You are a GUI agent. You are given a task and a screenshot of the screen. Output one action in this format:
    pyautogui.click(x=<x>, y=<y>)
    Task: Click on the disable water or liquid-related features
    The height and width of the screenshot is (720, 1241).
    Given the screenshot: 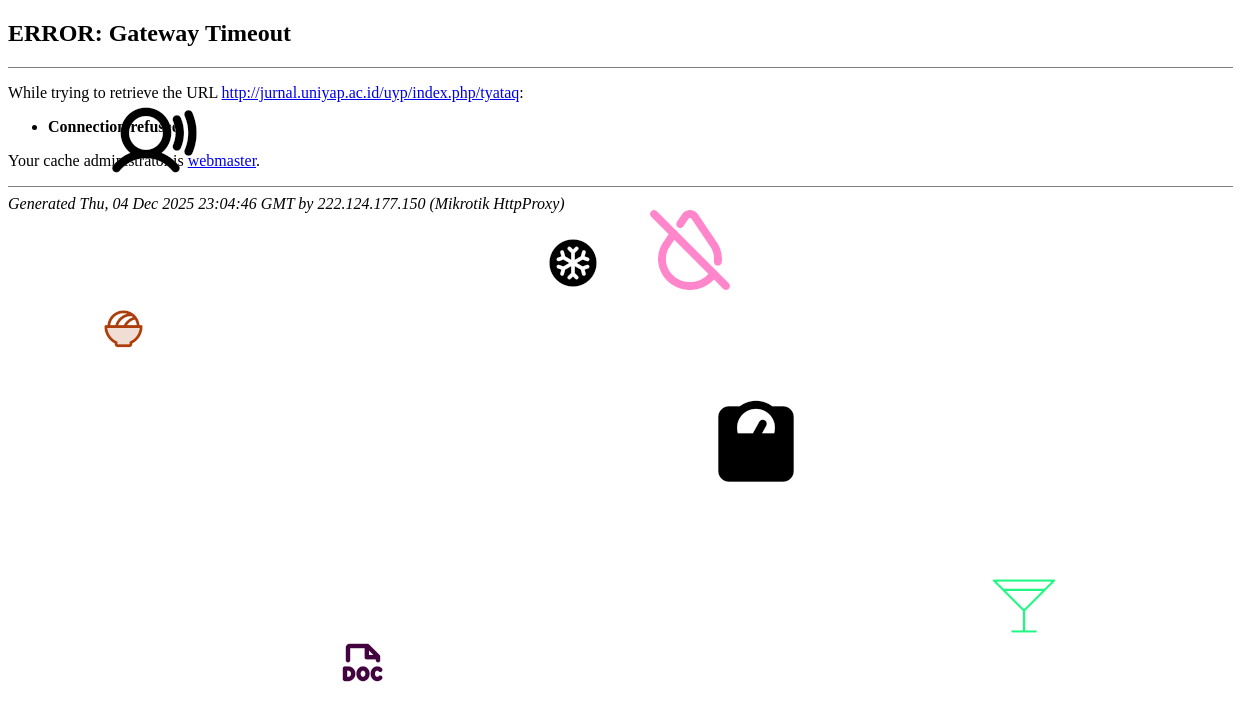 What is the action you would take?
    pyautogui.click(x=690, y=250)
    